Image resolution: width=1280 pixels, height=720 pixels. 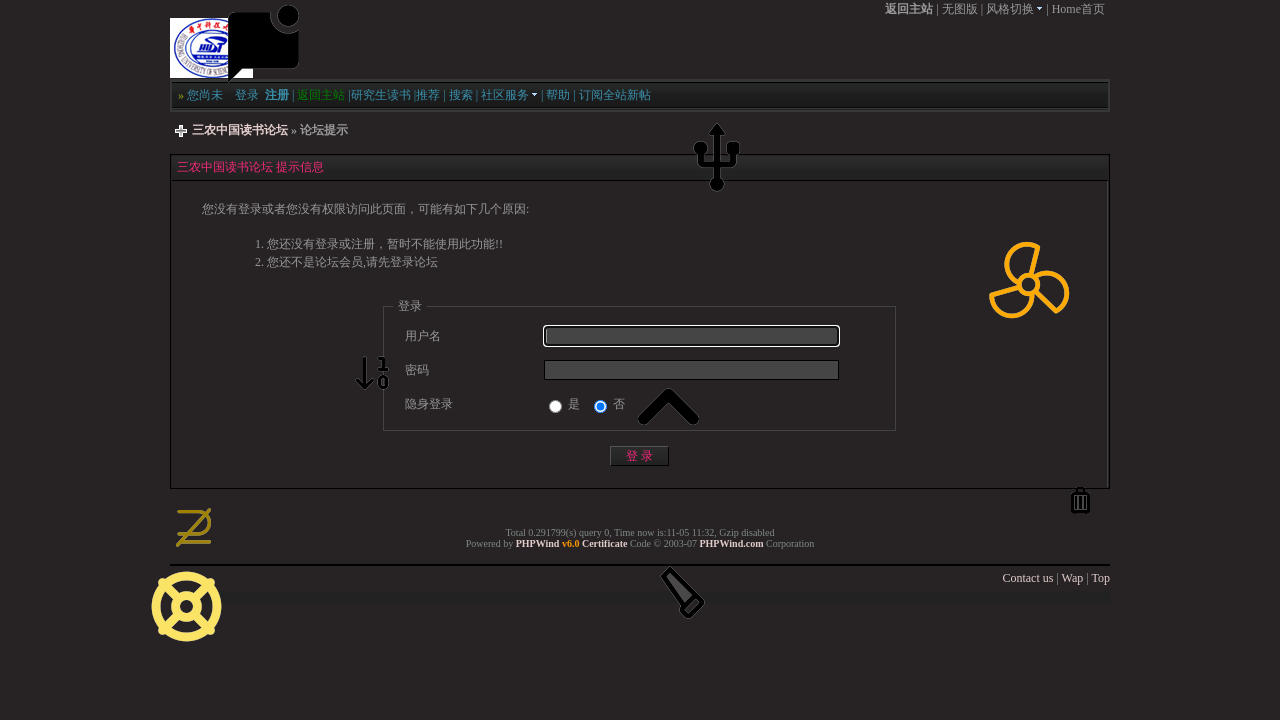 I want to click on access help or support, so click(x=186, y=606).